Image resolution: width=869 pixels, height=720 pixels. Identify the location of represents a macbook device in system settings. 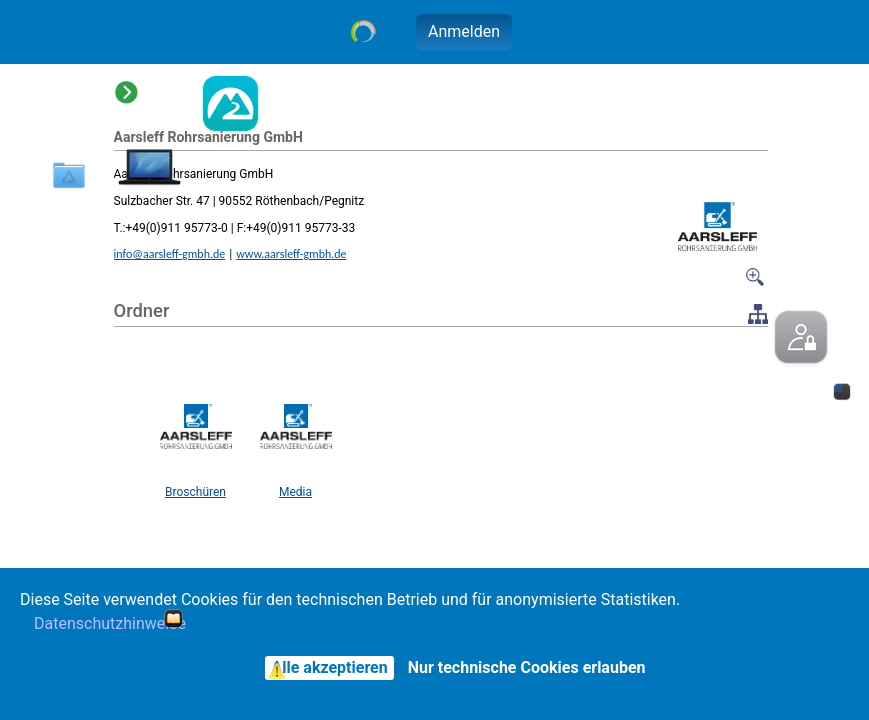
(149, 164).